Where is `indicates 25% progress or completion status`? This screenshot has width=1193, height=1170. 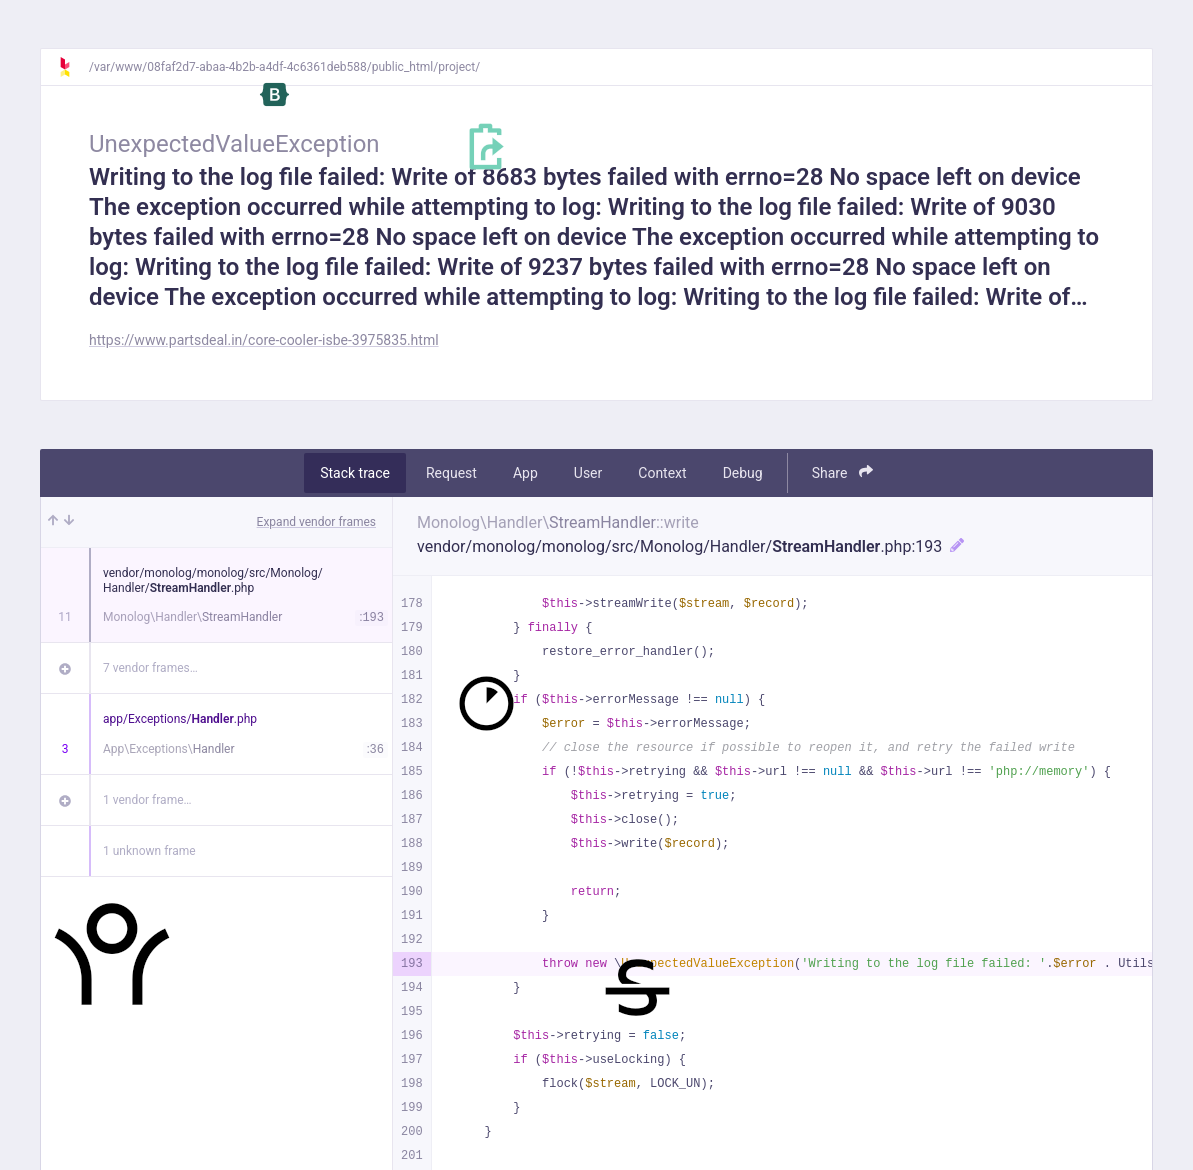 indicates 25% progress or completion status is located at coordinates (486, 703).